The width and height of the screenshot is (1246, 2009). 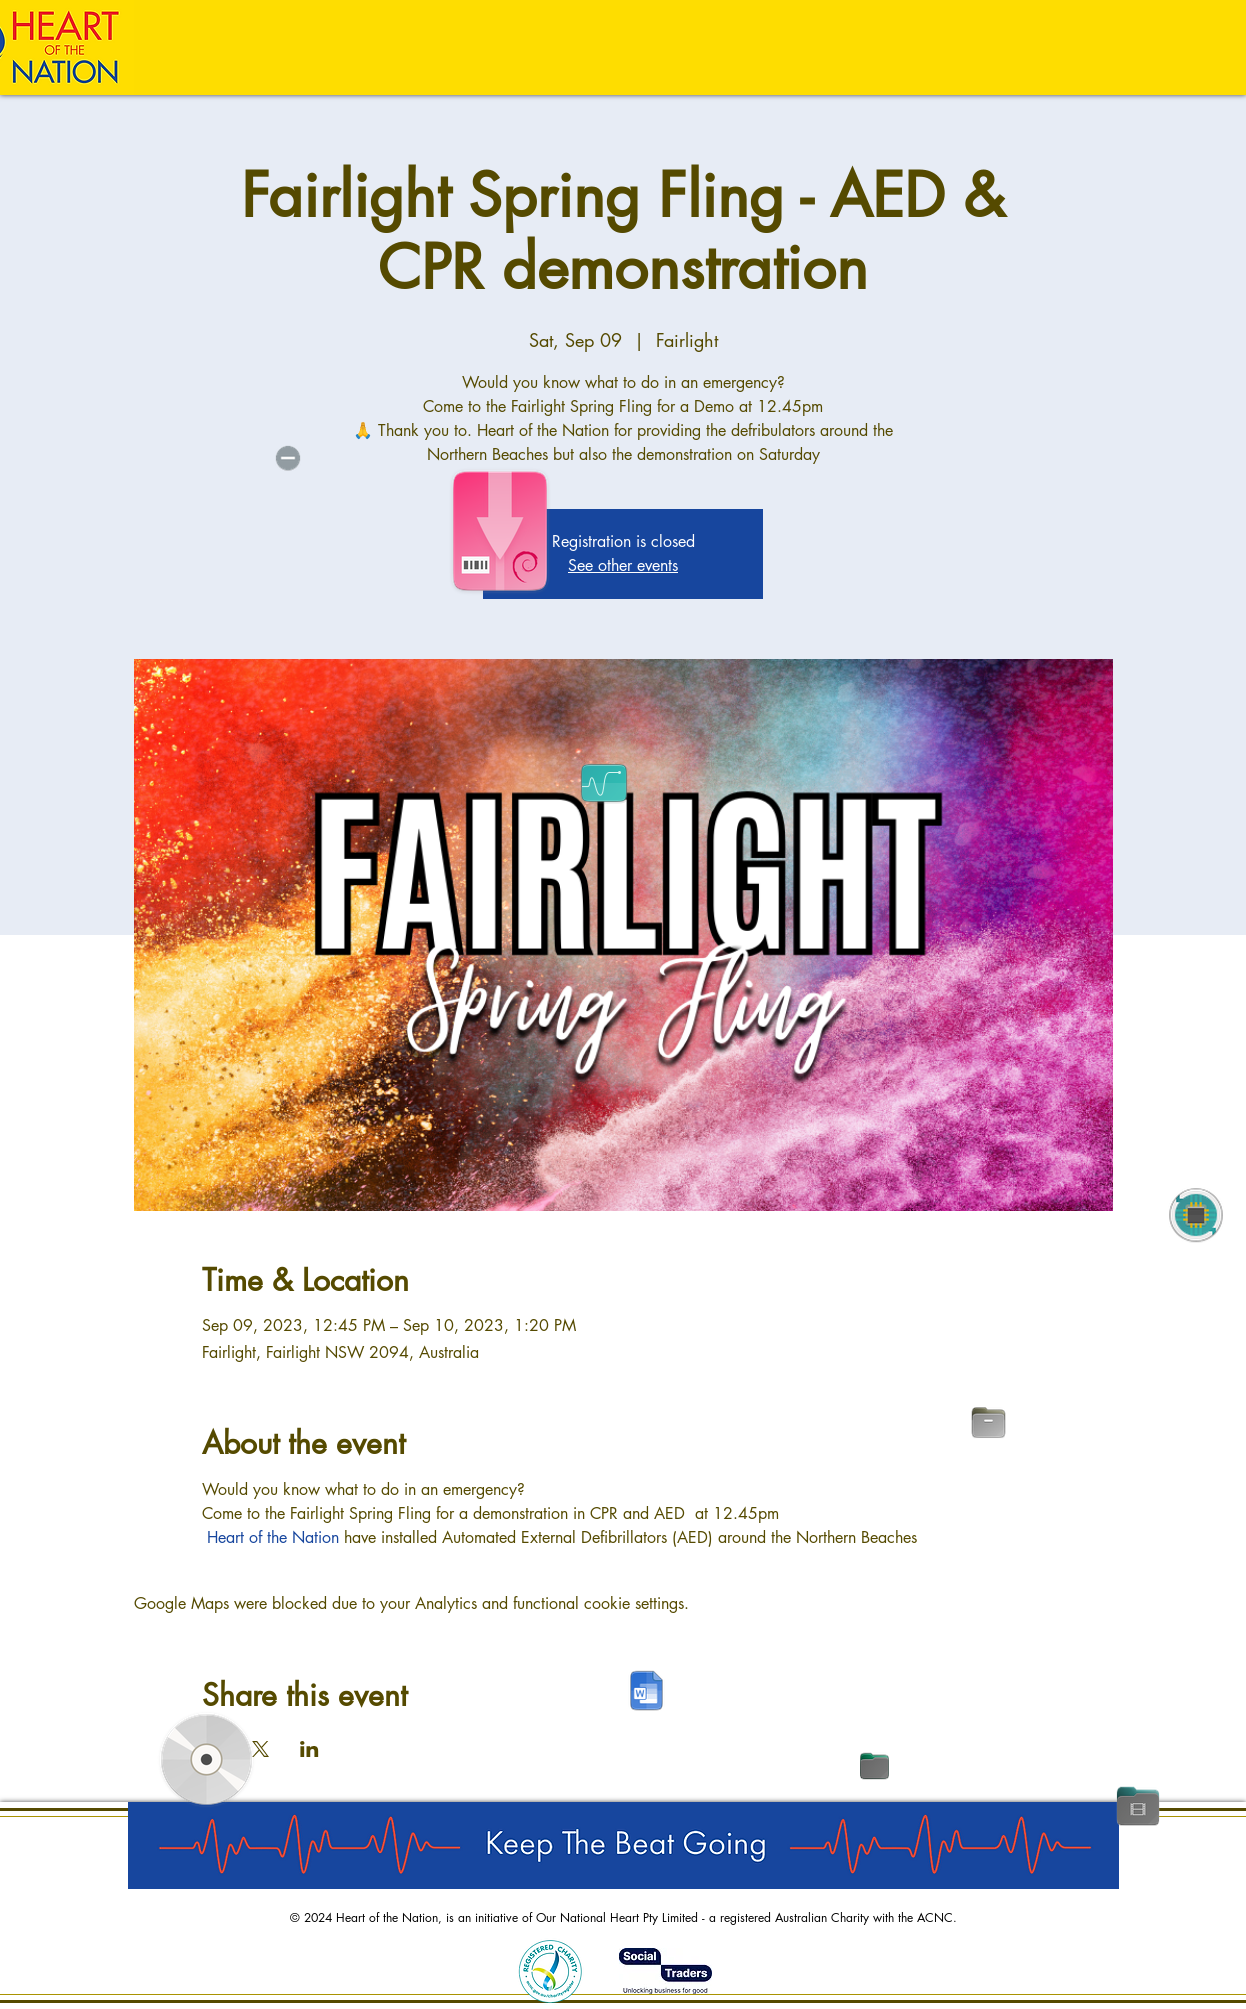 What do you see at coordinates (1196, 1215) in the screenshot?
I see `access firmware or system component settings` at bounding box center [1196, 1215].